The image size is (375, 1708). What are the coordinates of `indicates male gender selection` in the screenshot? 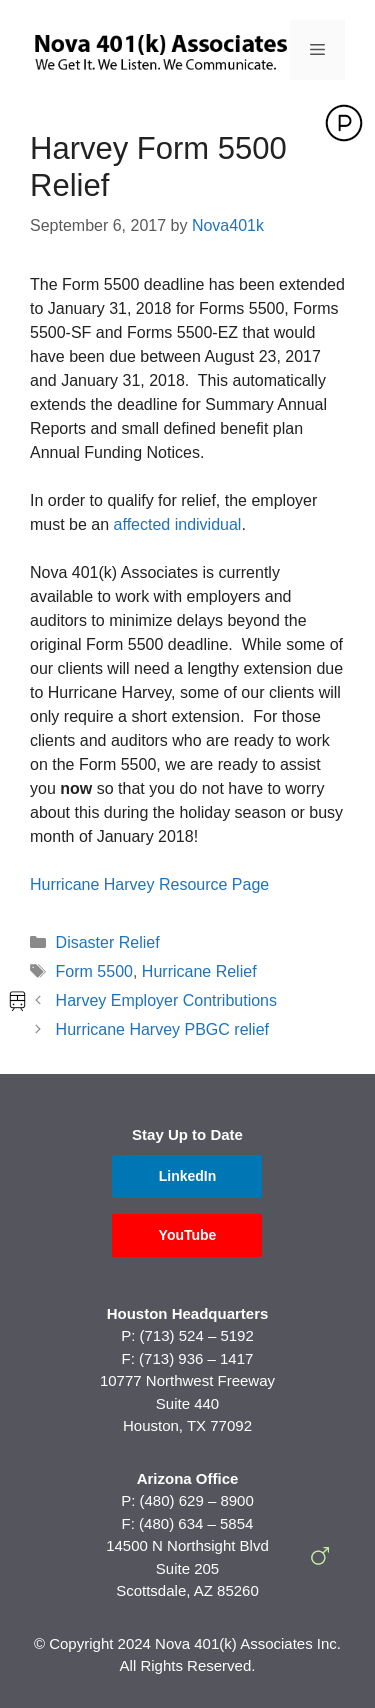 It's located at (320, 1555).